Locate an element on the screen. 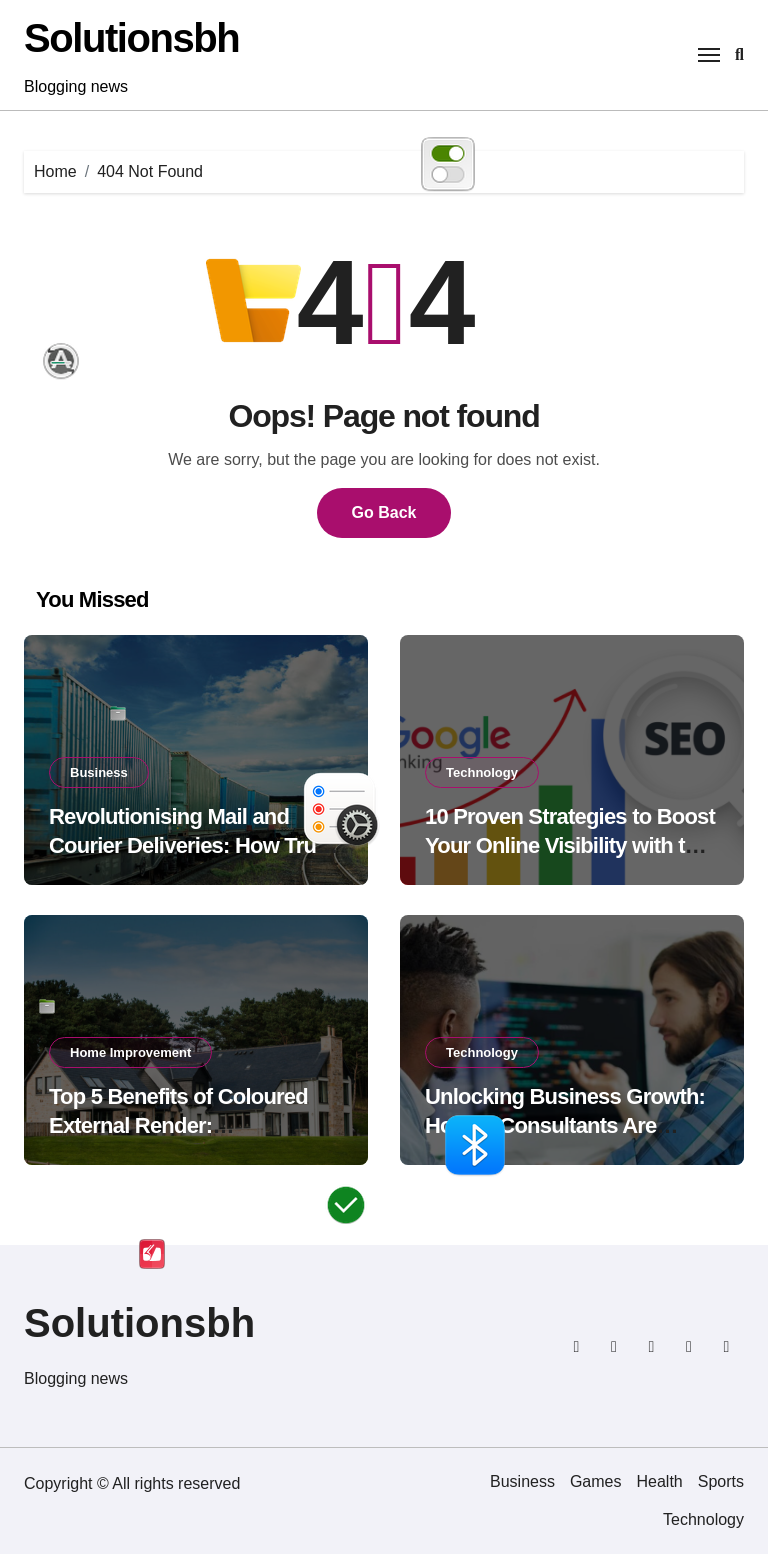  open the commerce or shopping app is located at coordinates (253, 300).